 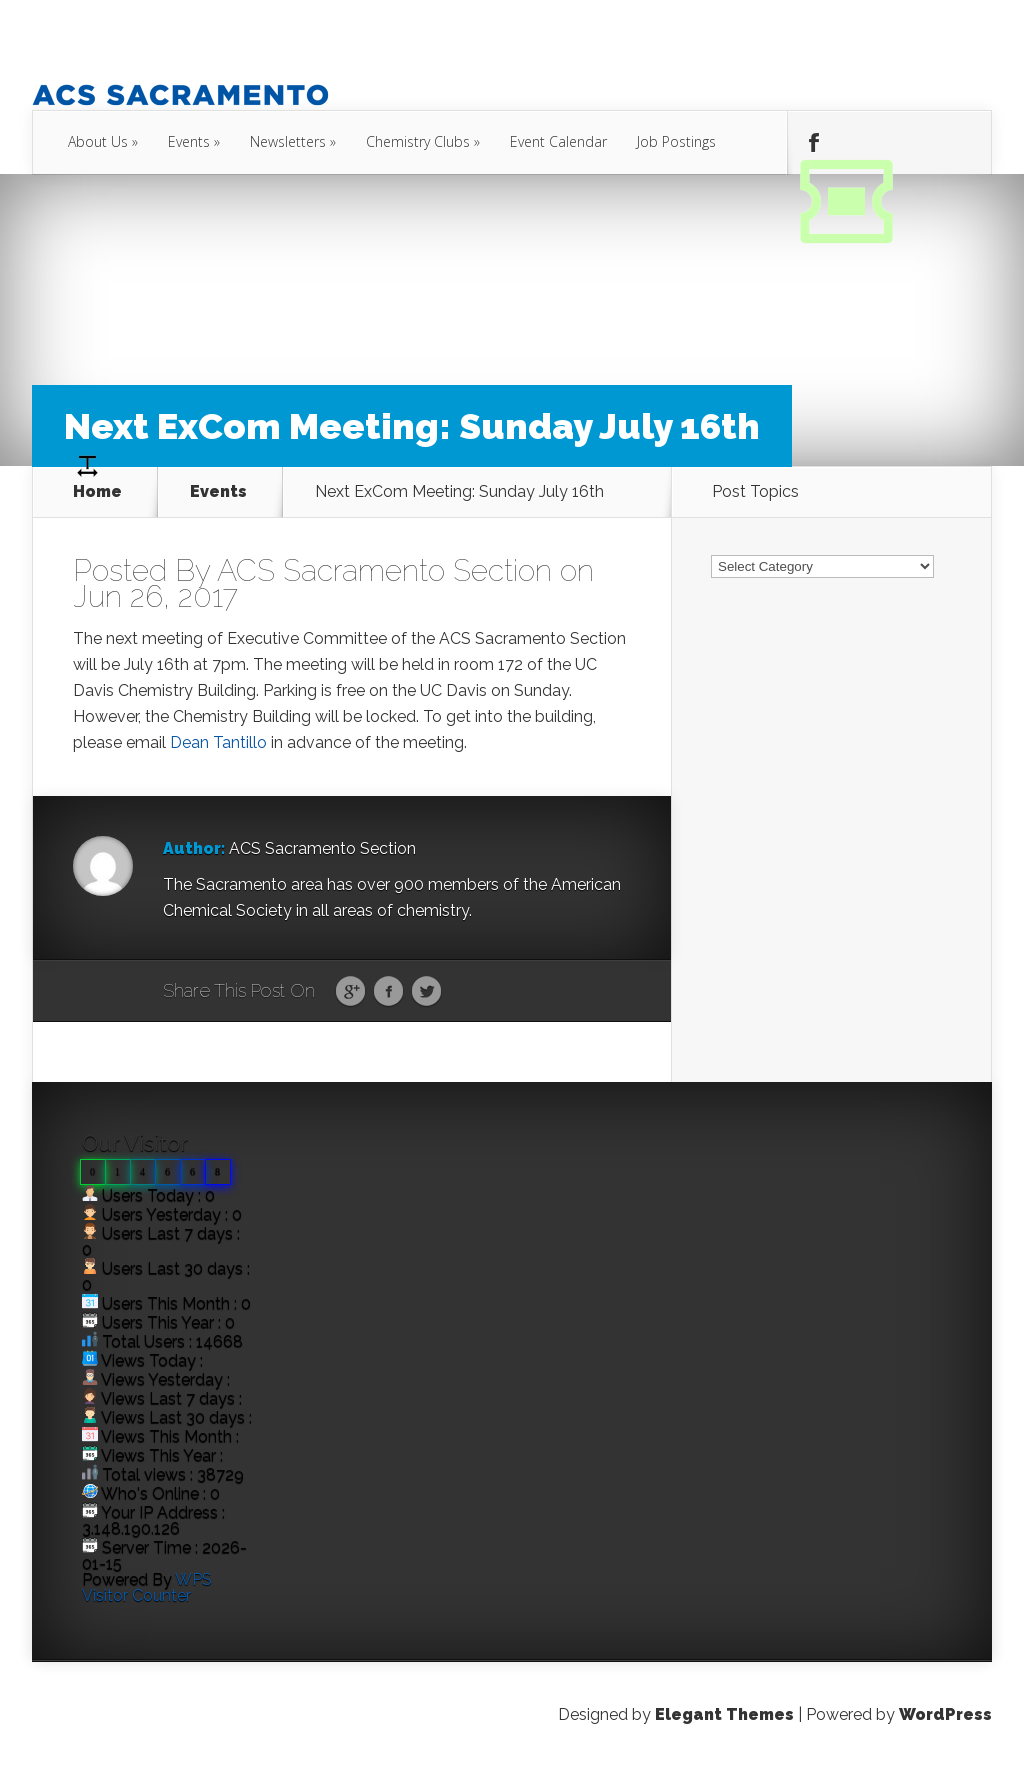 I want to click on adjust horizontal text spacing or letter tracking, so click(x=87, y=465).